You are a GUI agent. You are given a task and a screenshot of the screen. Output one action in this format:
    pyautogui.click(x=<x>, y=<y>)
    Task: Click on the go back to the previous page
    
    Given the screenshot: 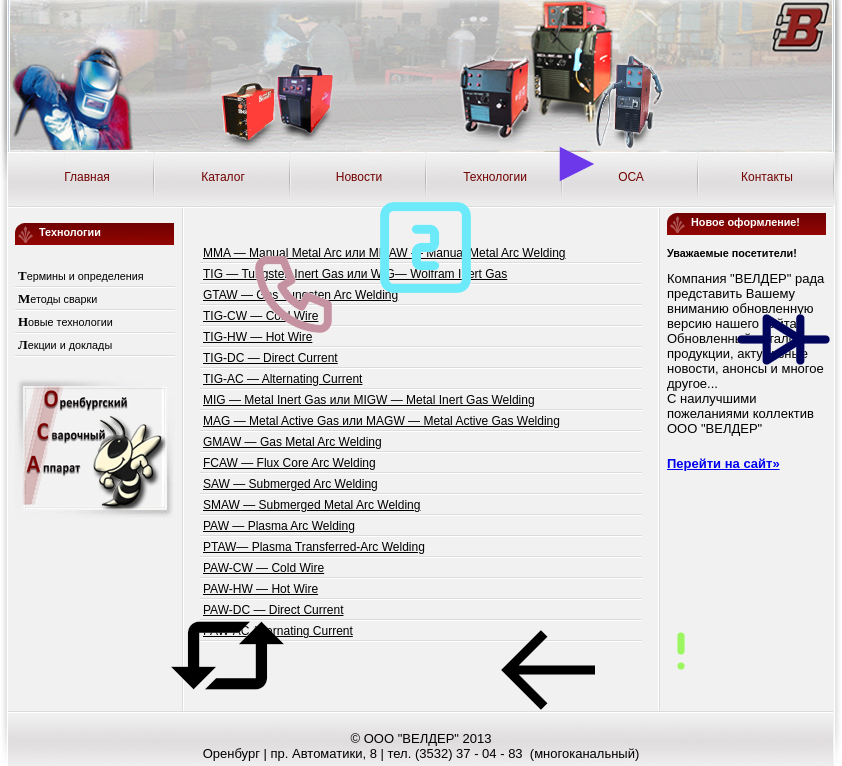 What is the action you would take?
    pyautogui.click(x=548, y=670)
    